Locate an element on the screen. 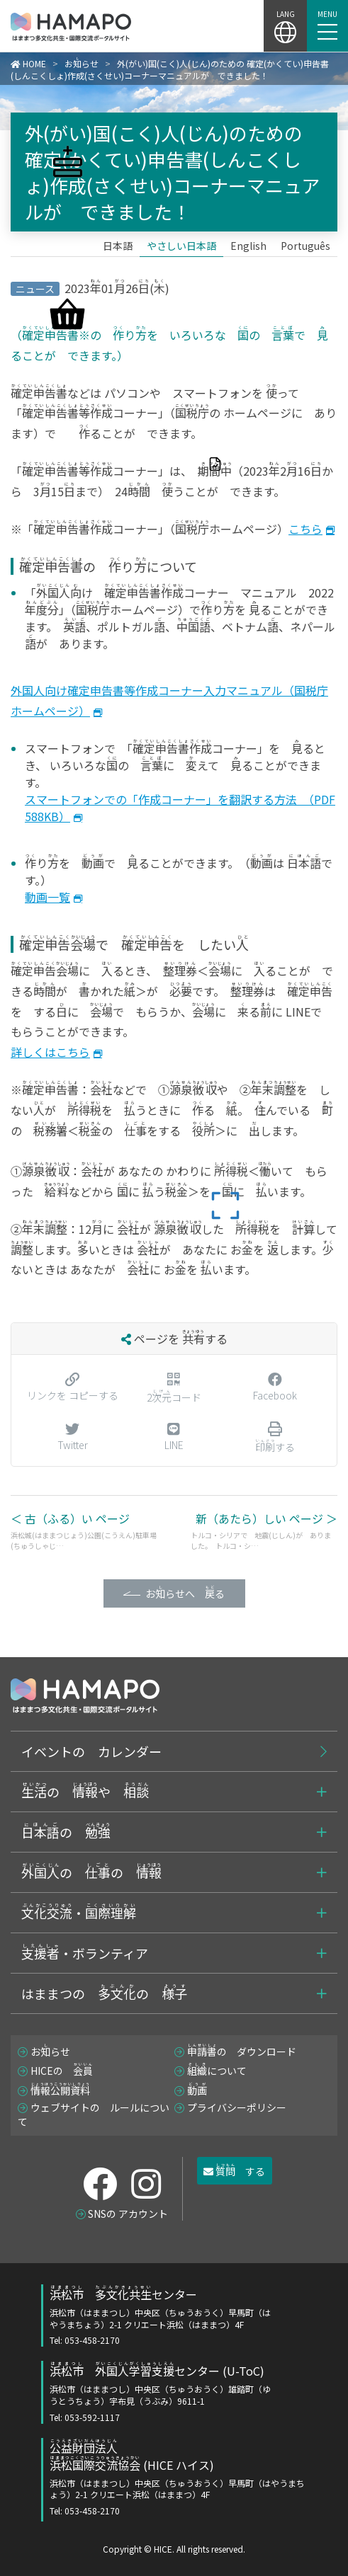 This screenshot has height=2576, width=348. expand to fullscreen mode is located at coordinates (225, 1206).